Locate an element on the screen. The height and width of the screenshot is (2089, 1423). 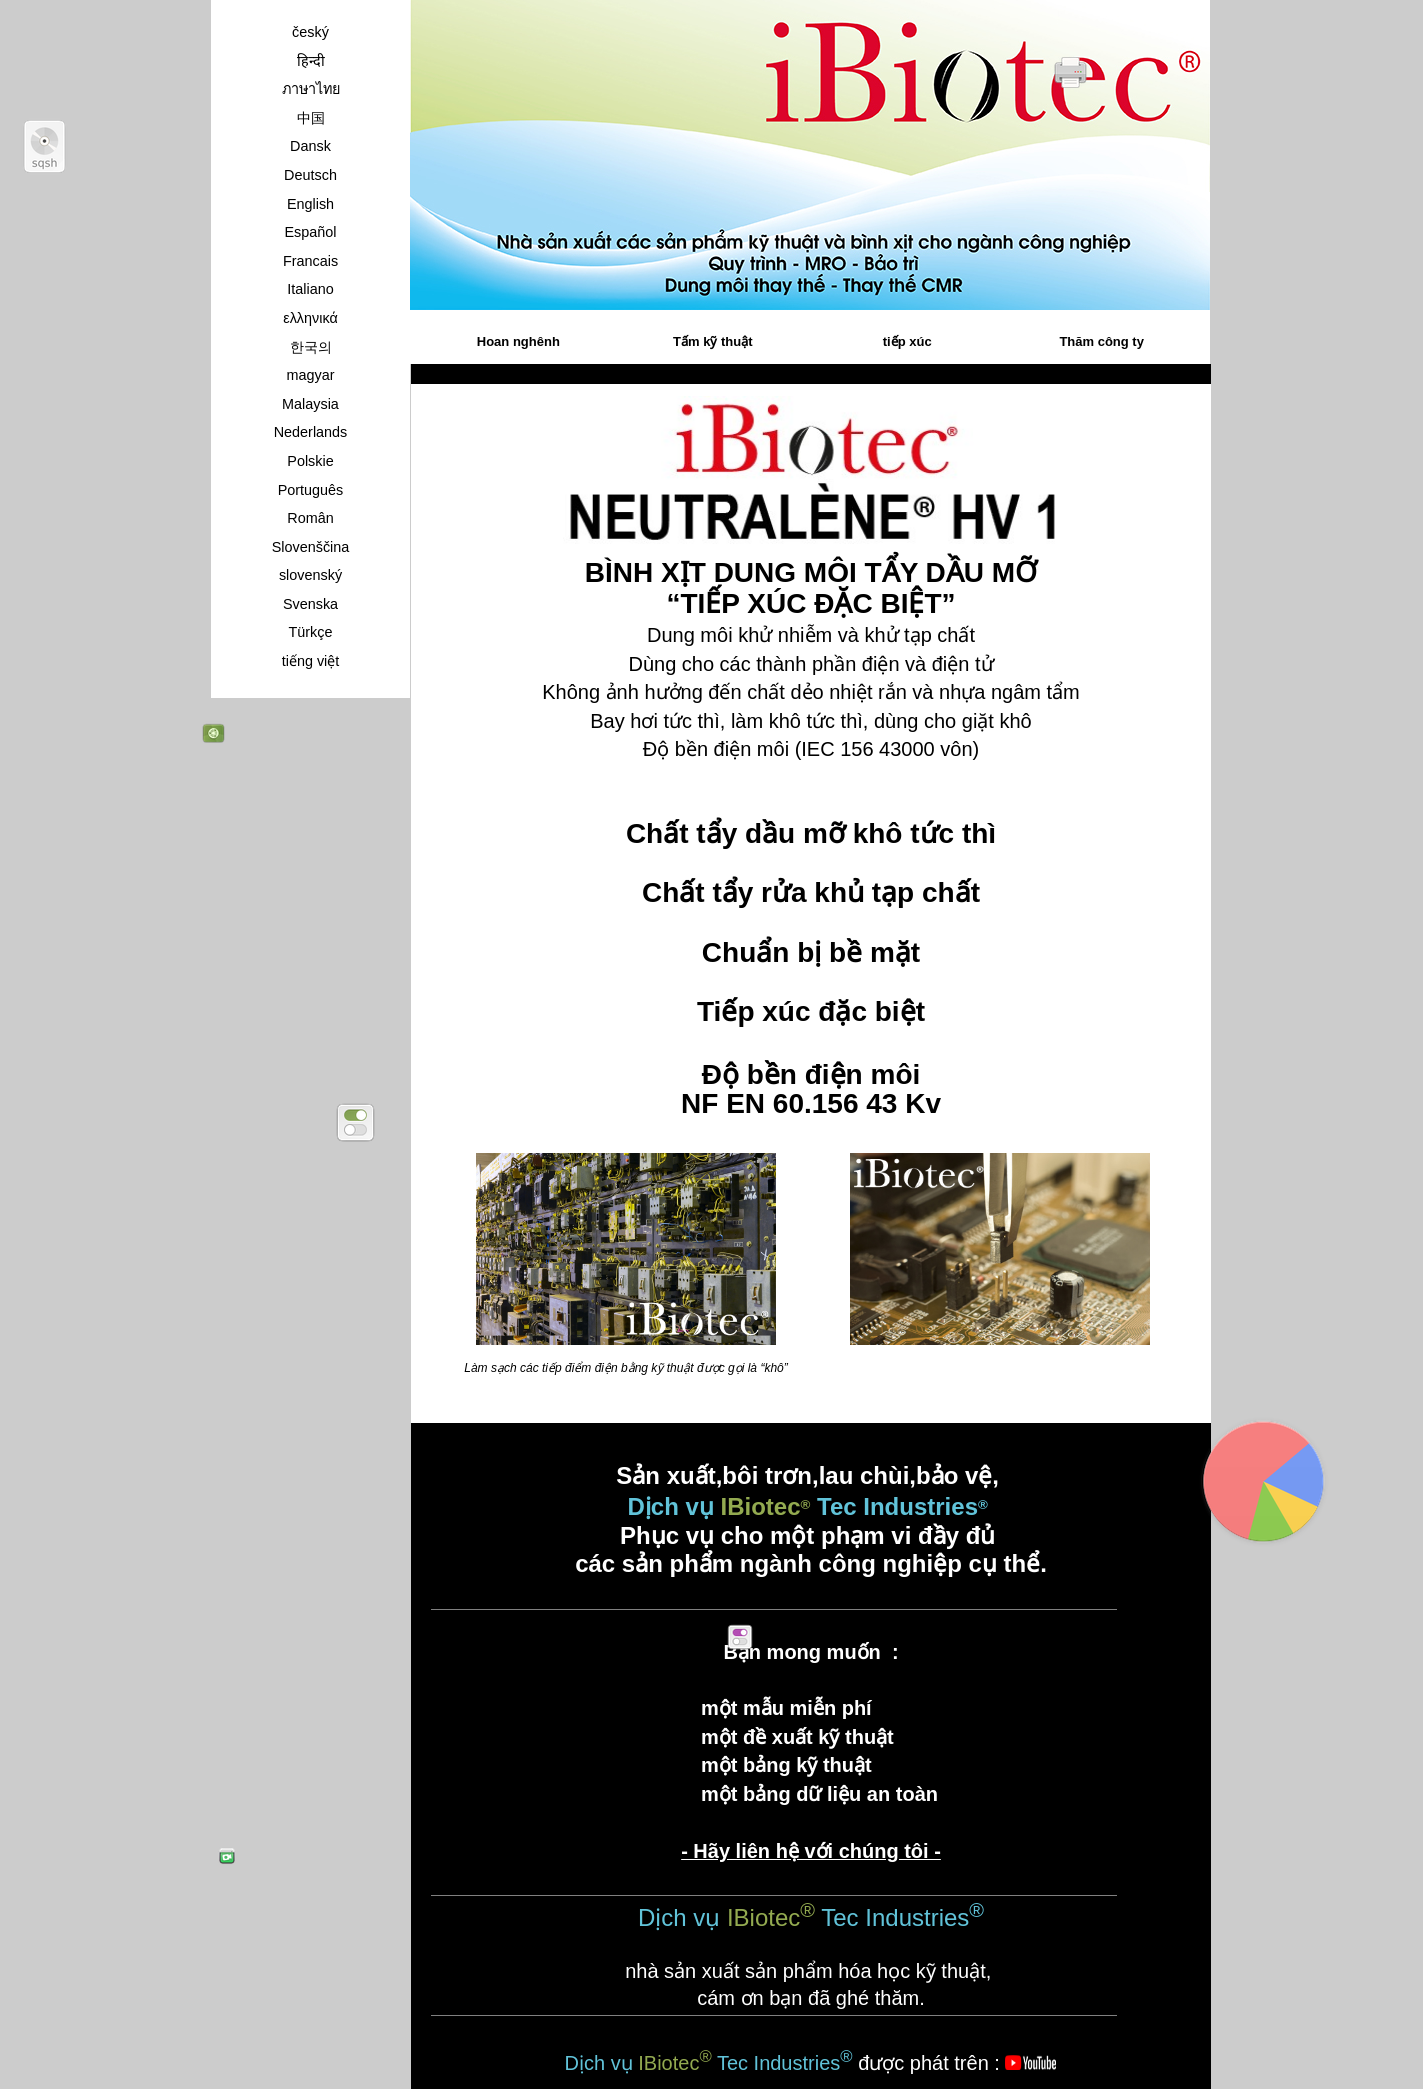
open disk usage analyzer is located at coordinates (1263, 1481).